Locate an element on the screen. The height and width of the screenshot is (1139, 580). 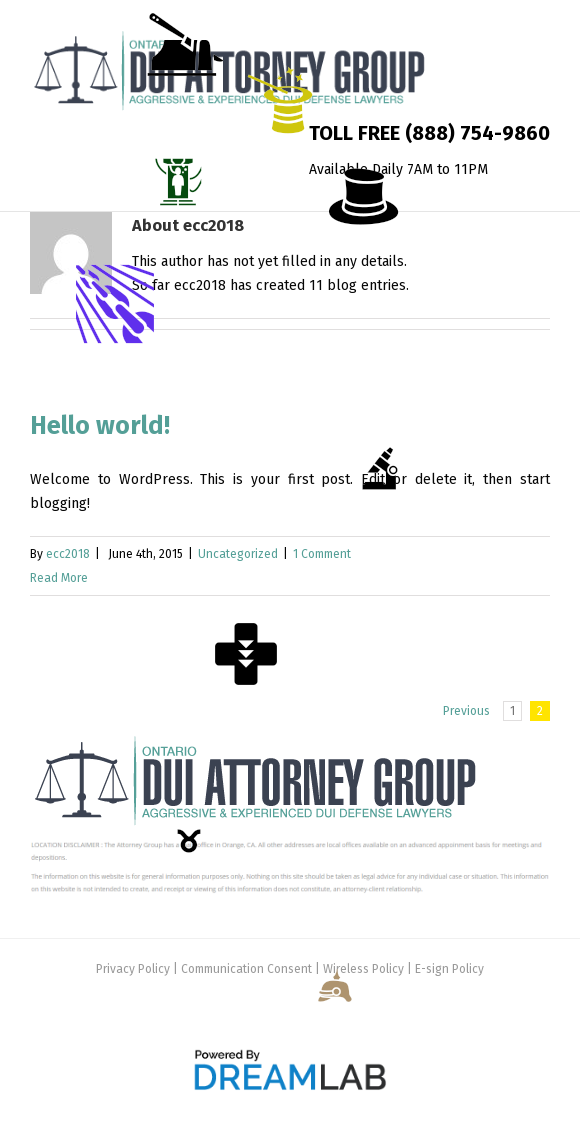
indicates health or HP is decreasing is located at coordinates (246, 654).